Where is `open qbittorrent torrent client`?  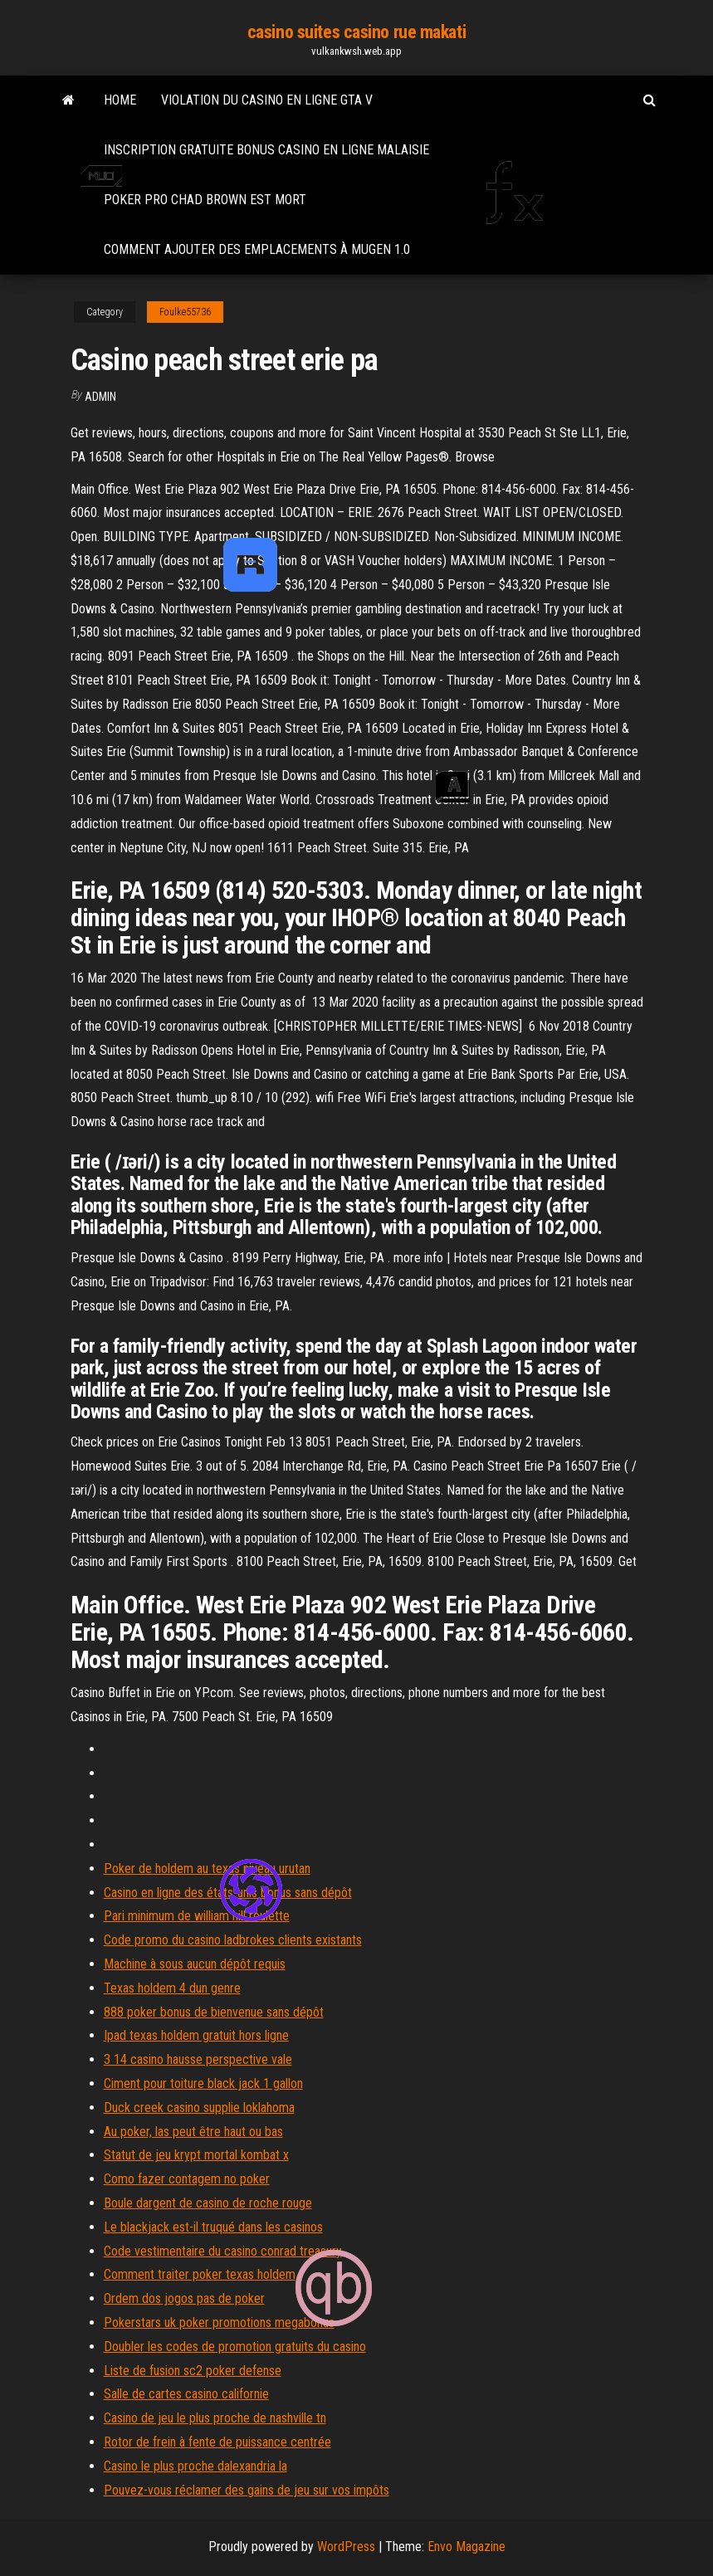 open qbittorrent torrent client is located at coordinates (334, 2288).